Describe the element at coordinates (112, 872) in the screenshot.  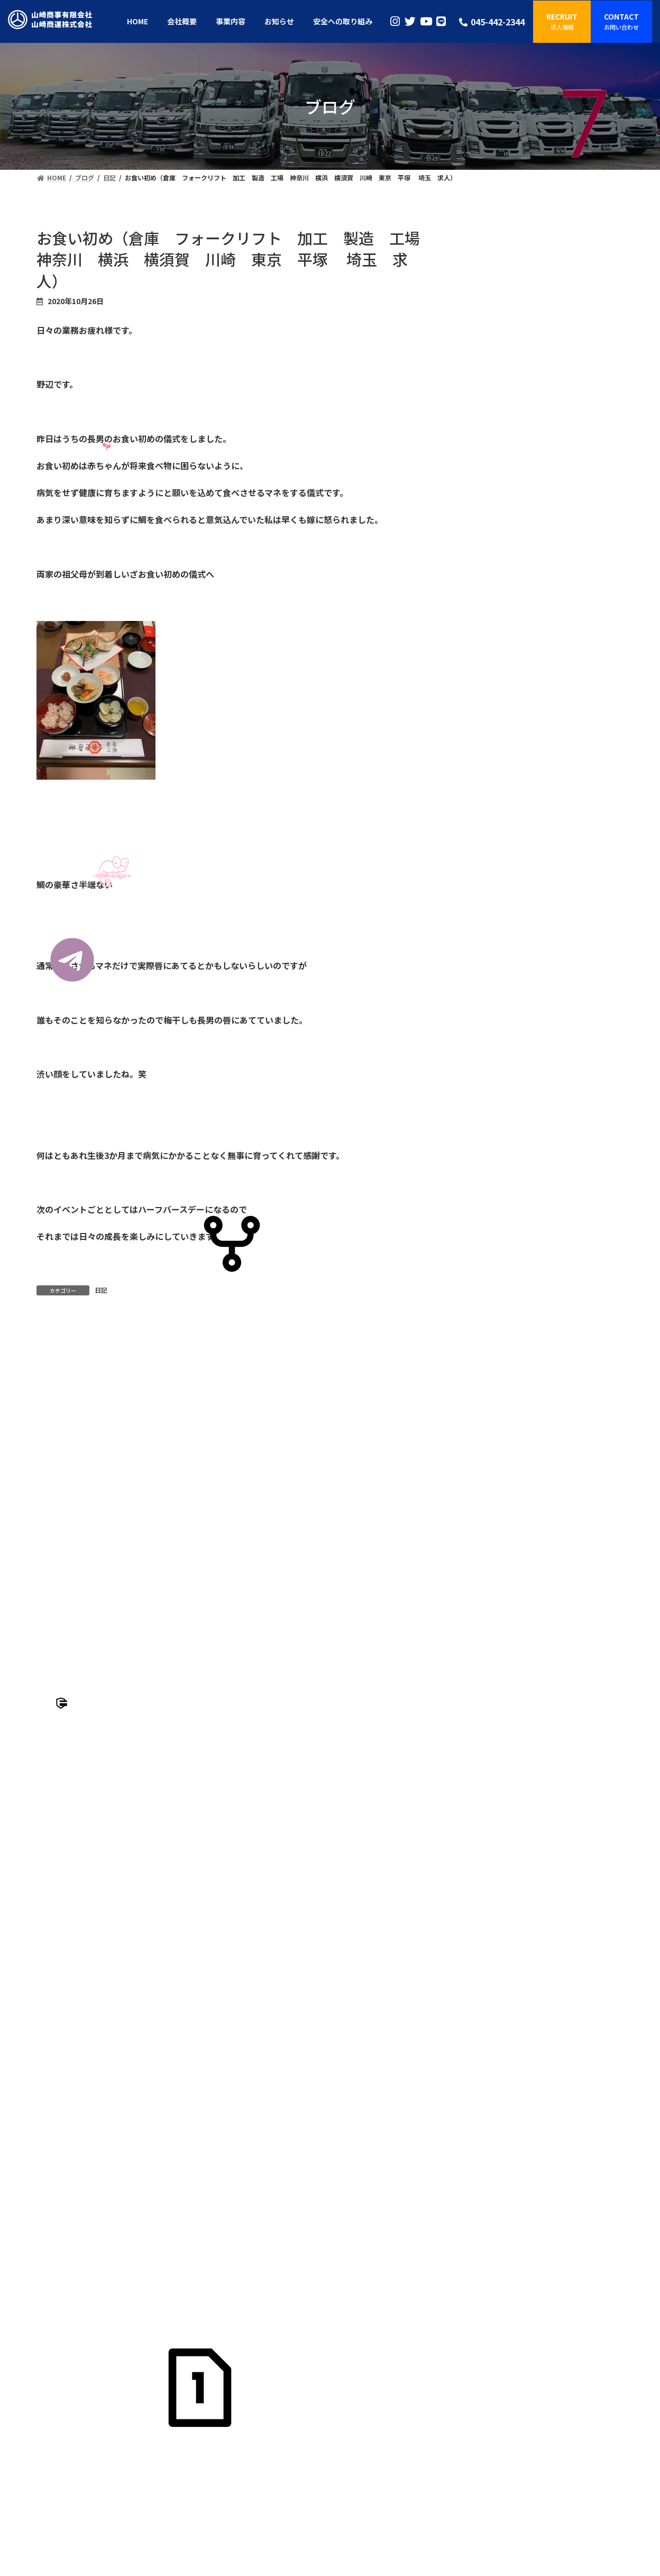
I see `open notepad++ text editor` at that location.